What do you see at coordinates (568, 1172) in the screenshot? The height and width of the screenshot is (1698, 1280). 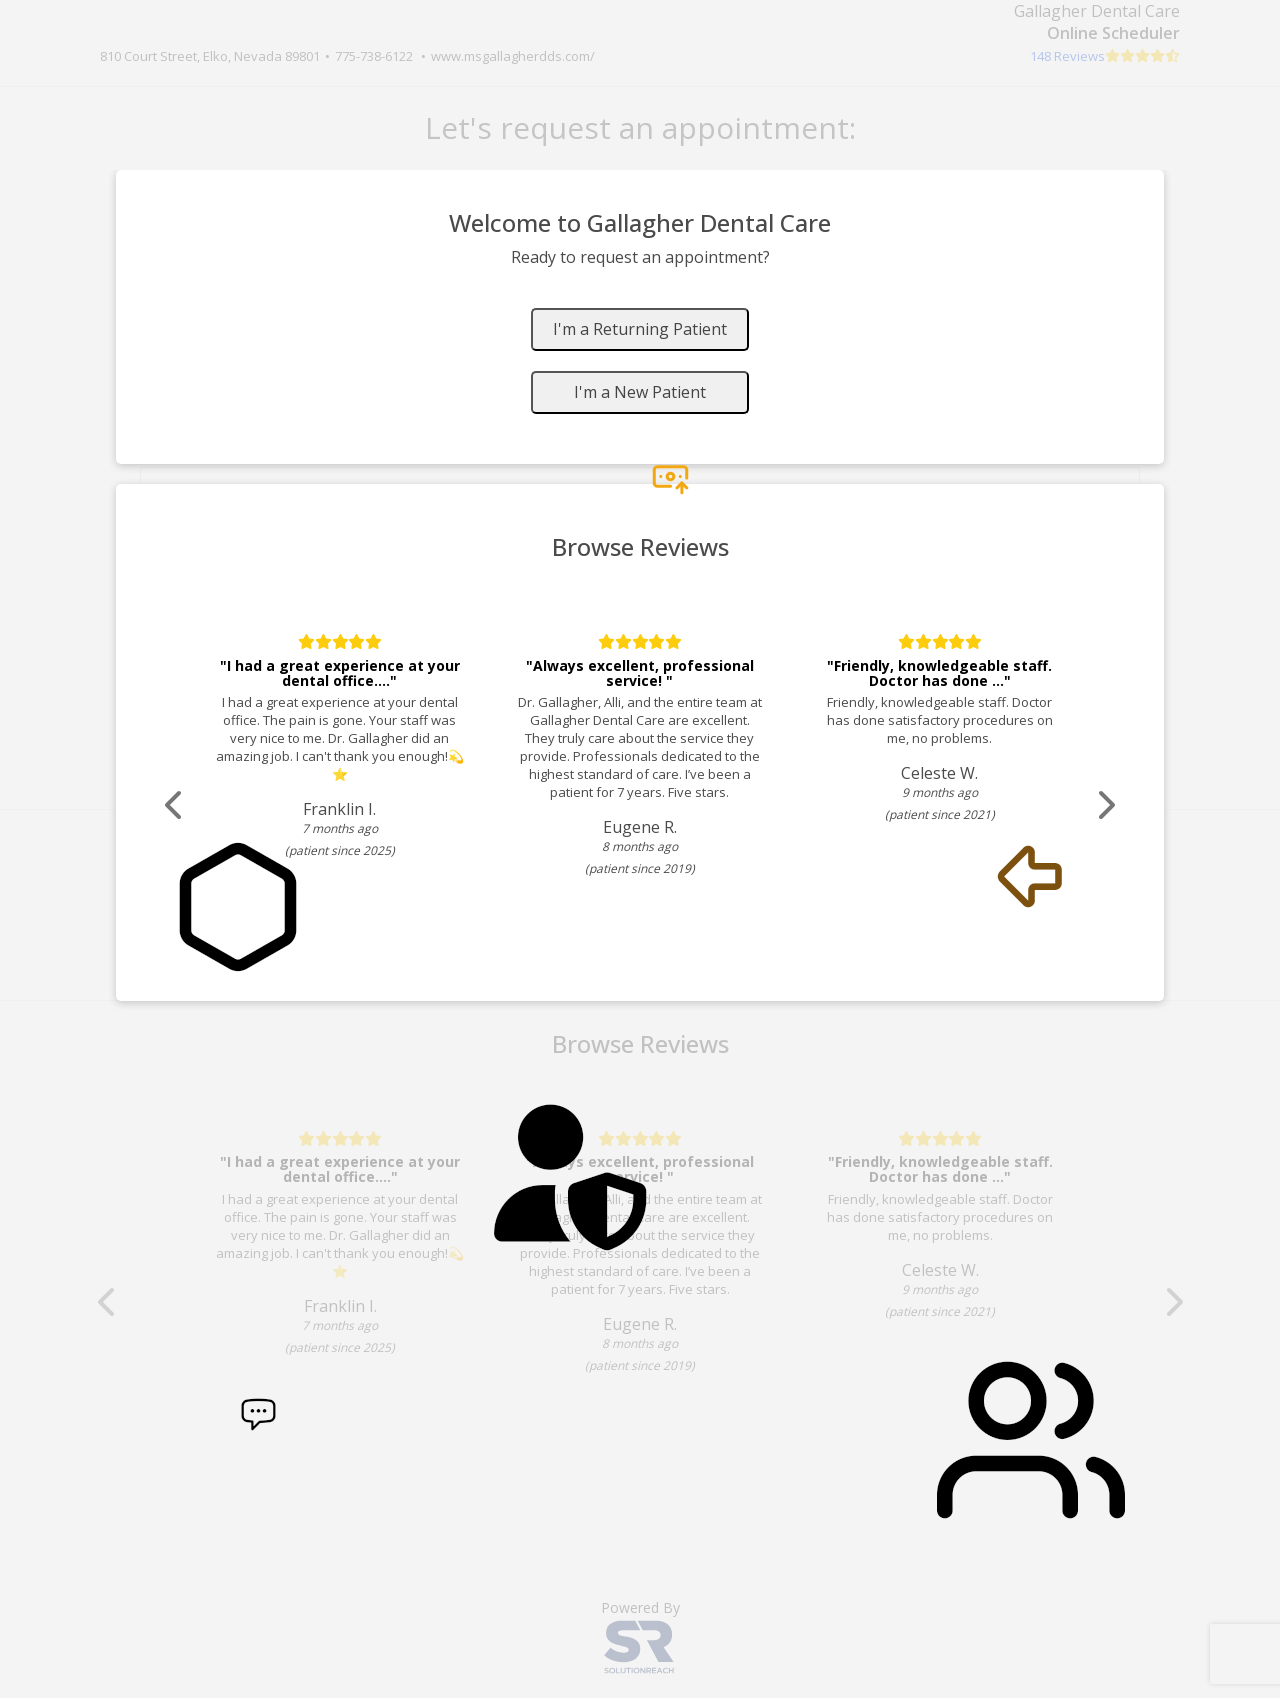 I see `access user privacy and security settings` at bounding box center [568, 1172].